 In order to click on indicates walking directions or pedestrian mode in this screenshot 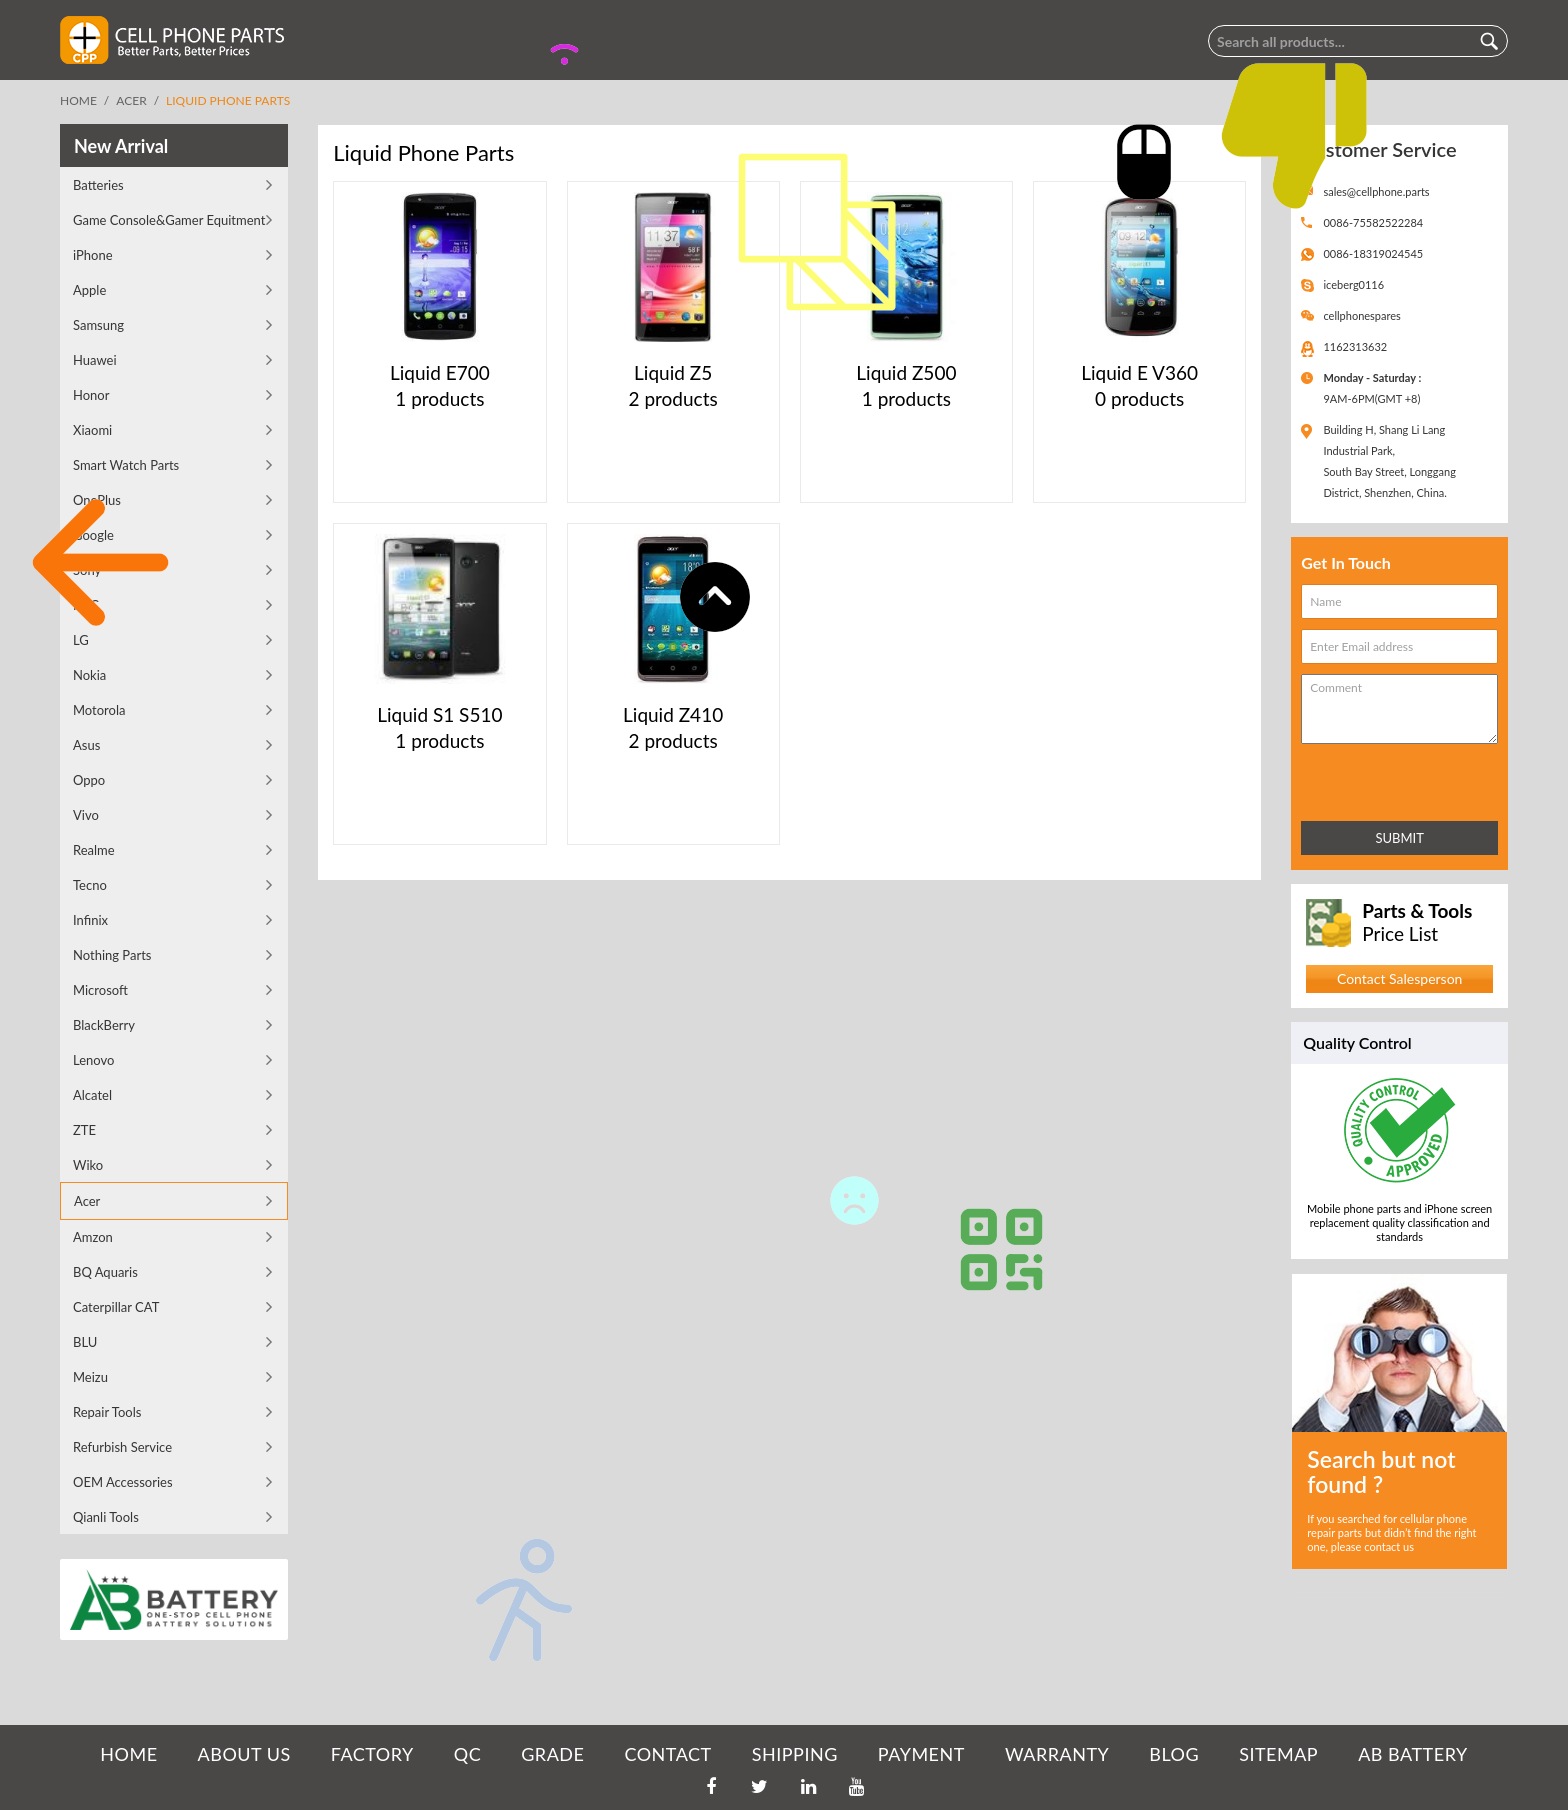, I will do `click(524, 1600)`.